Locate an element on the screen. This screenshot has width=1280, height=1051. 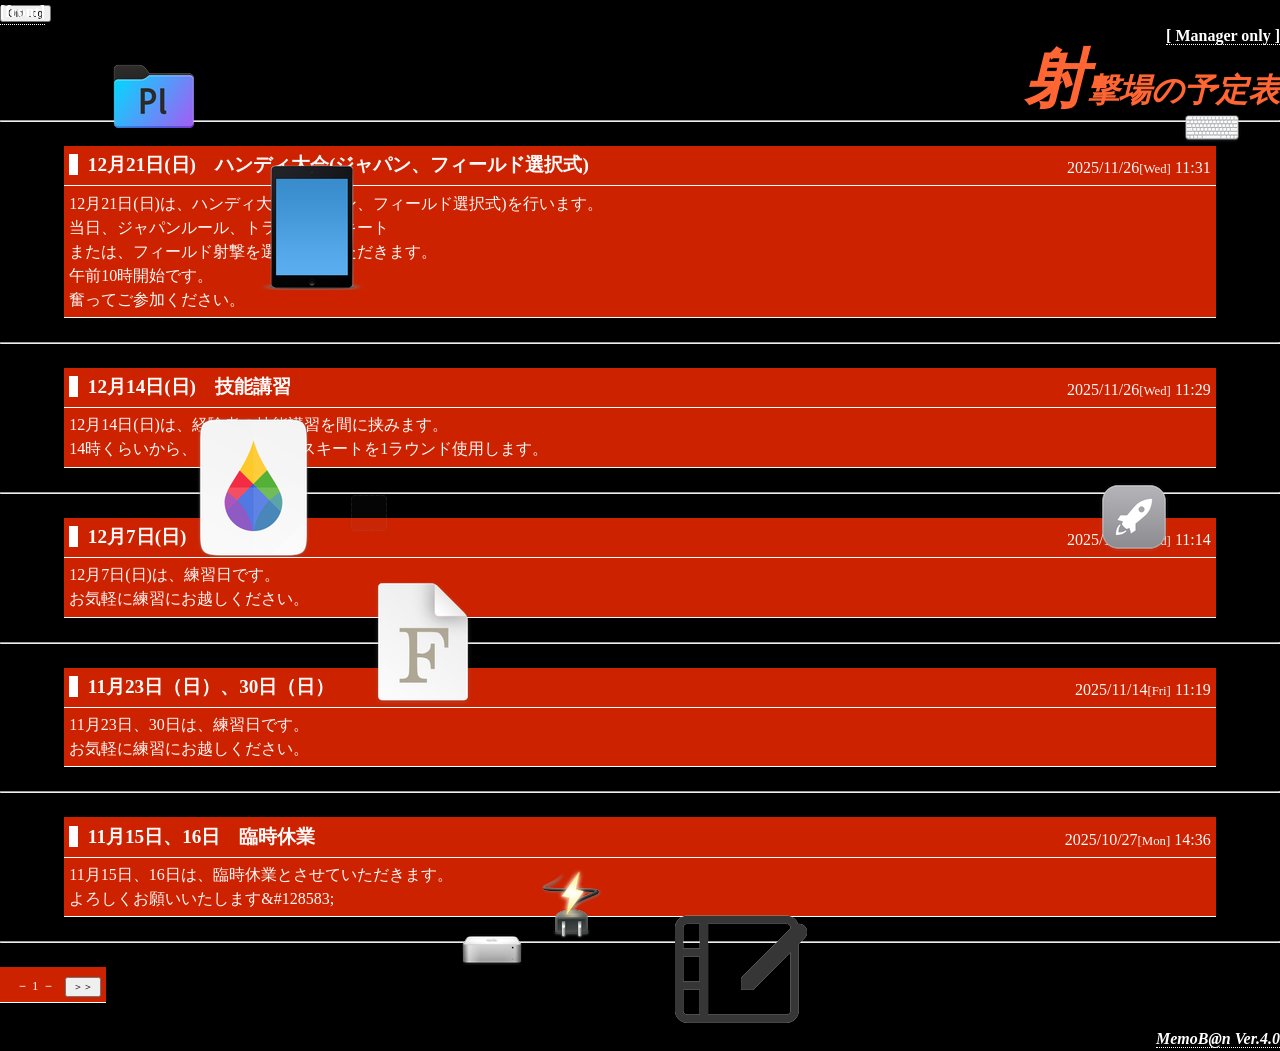
indicates a connected iPad mini device is located at coordinates (312, 216).